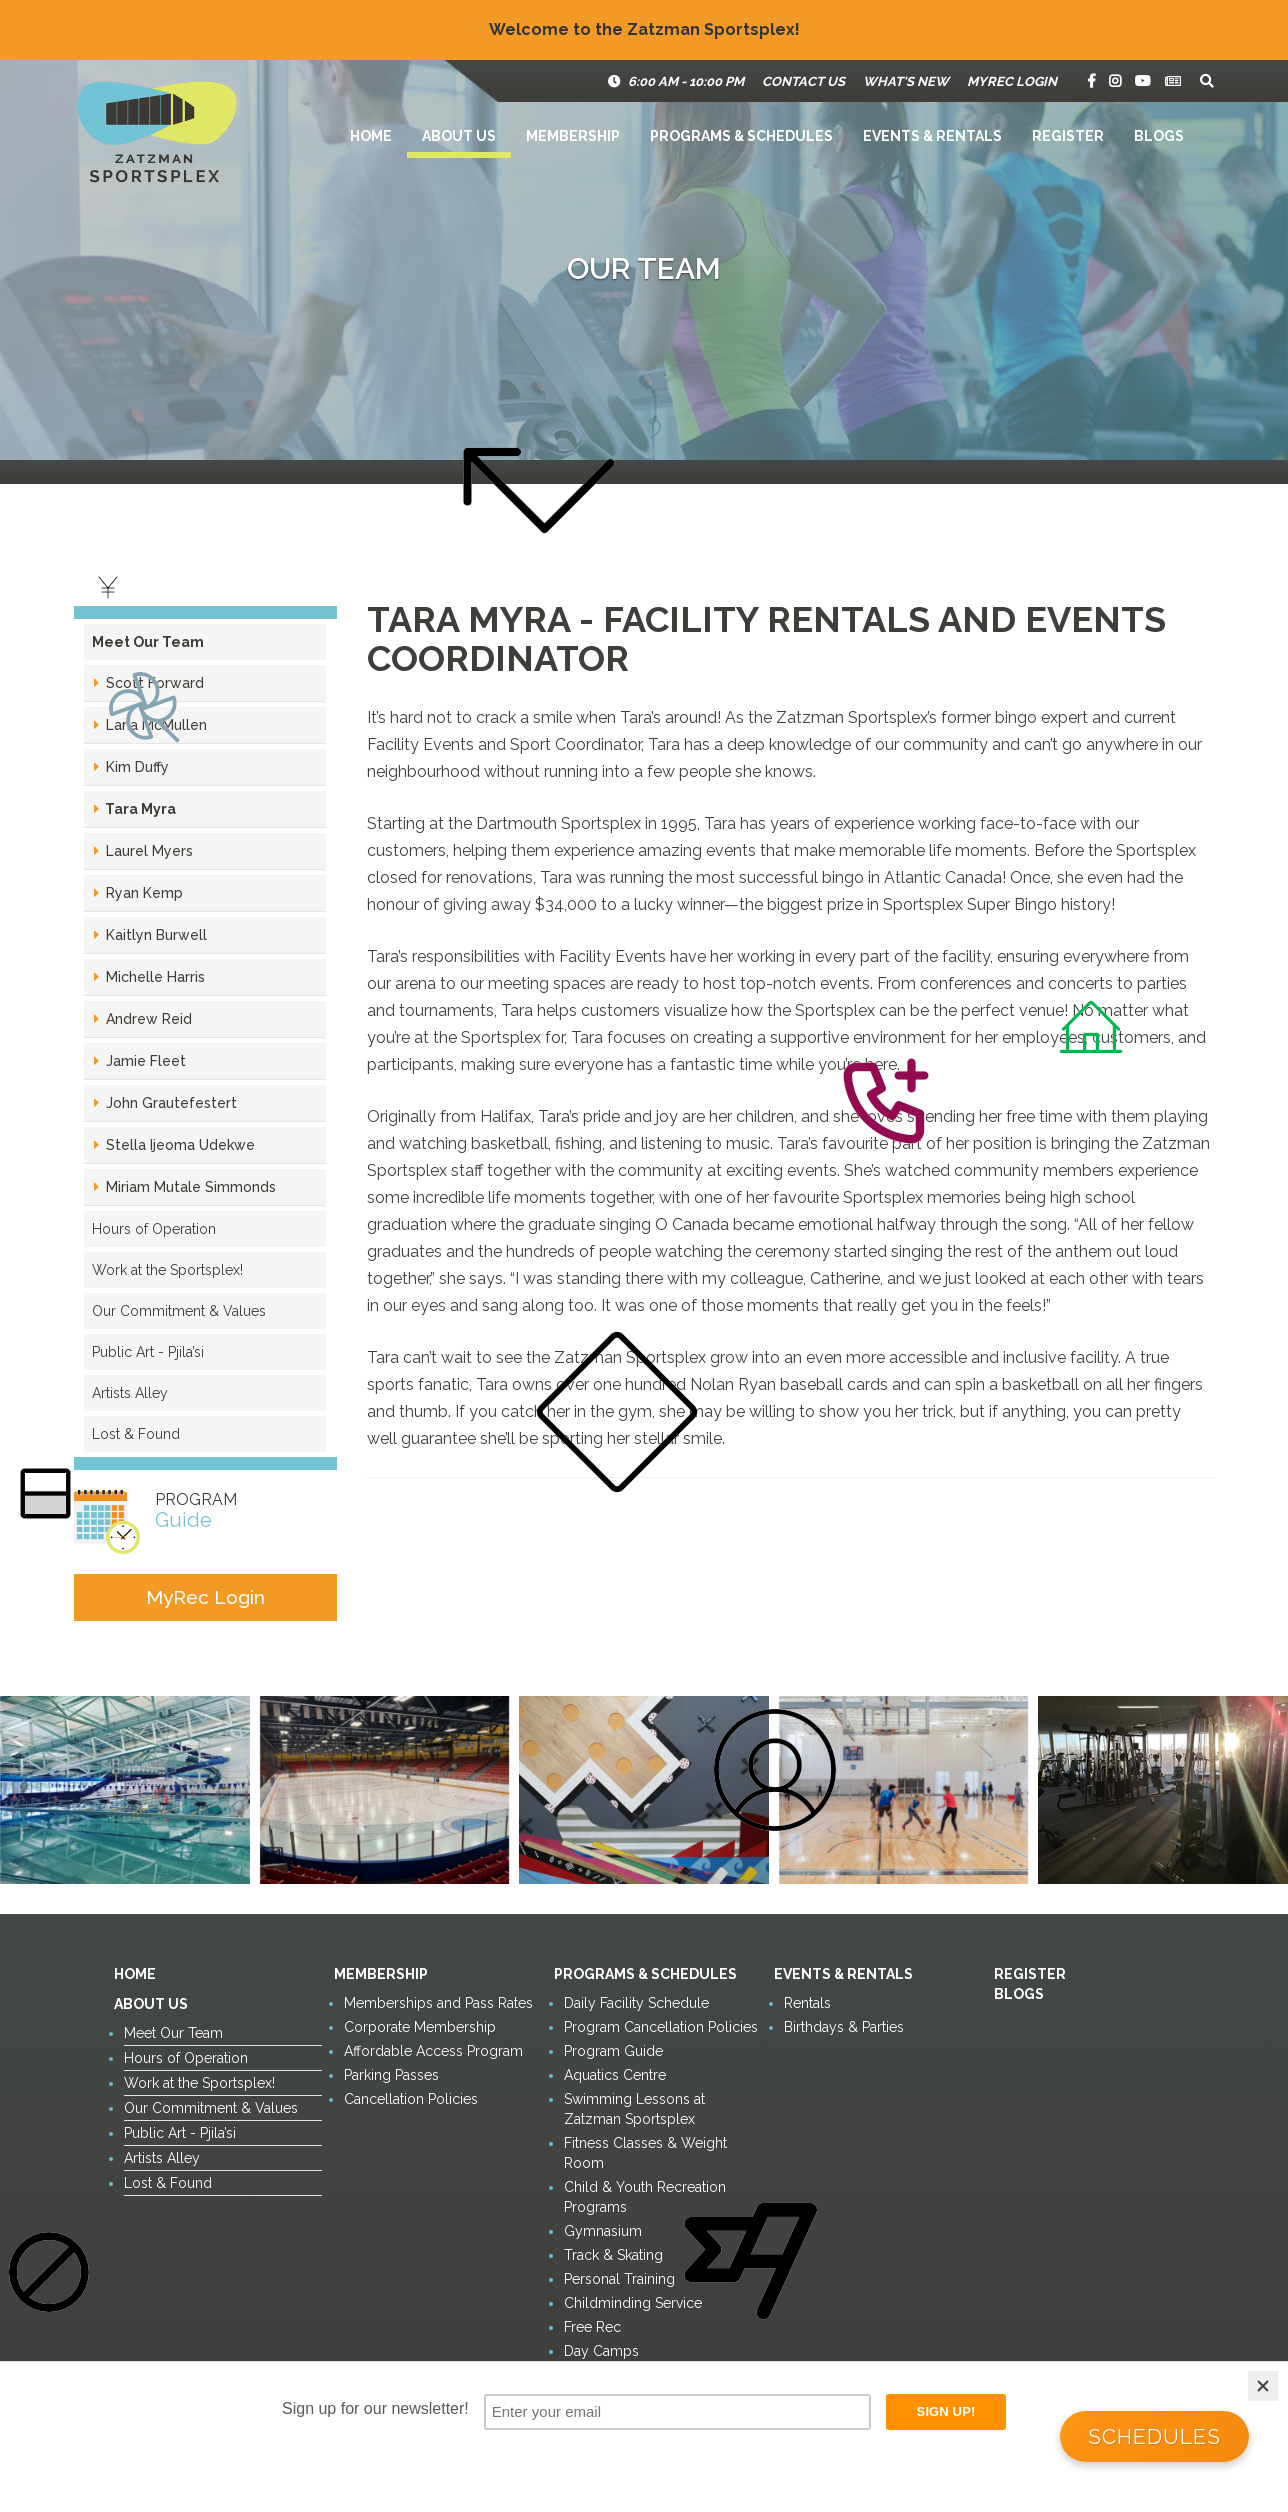 This screenshot has height=2512, width=1288. I want to click on go back or return to previous screen, so click(539, 485).